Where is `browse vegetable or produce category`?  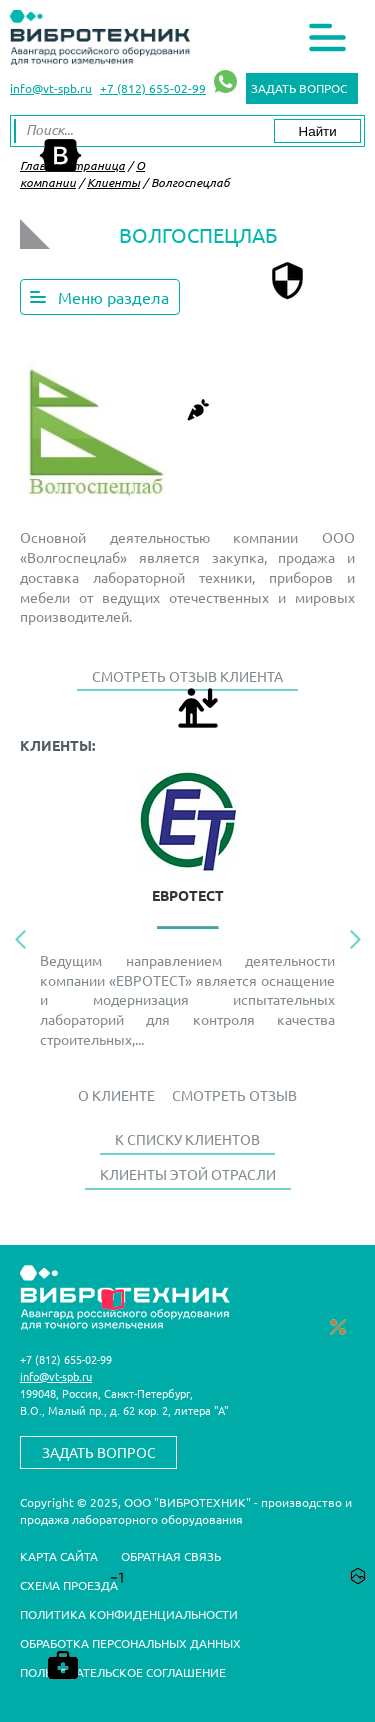
browse vegetable or produce category is located at coordinates (197, 410).